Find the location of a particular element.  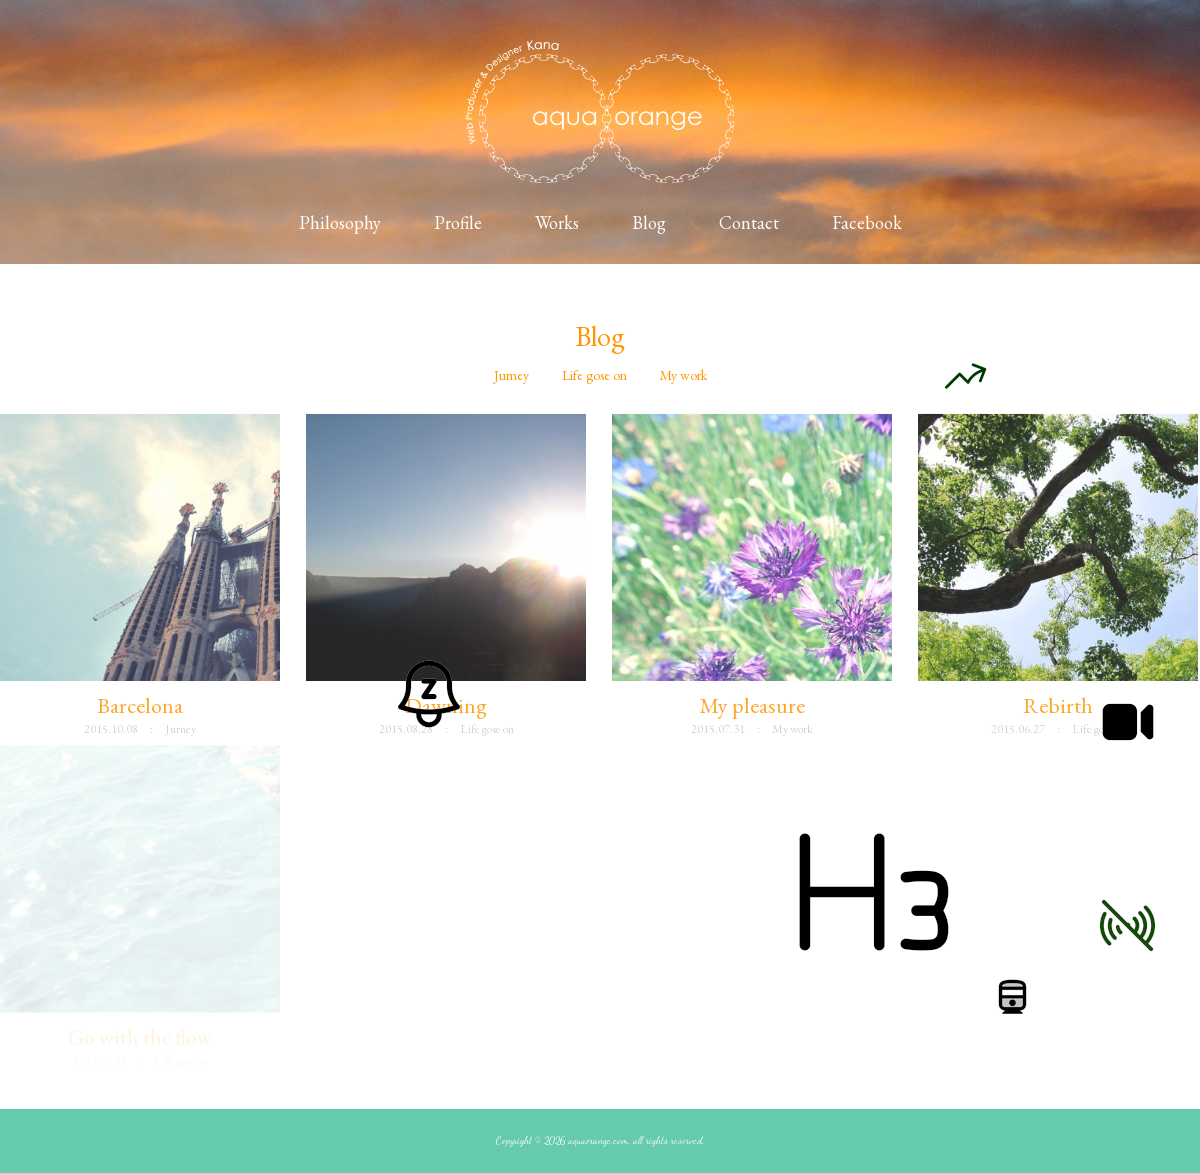

view trending or popular content is located at coordinates (965, 375).